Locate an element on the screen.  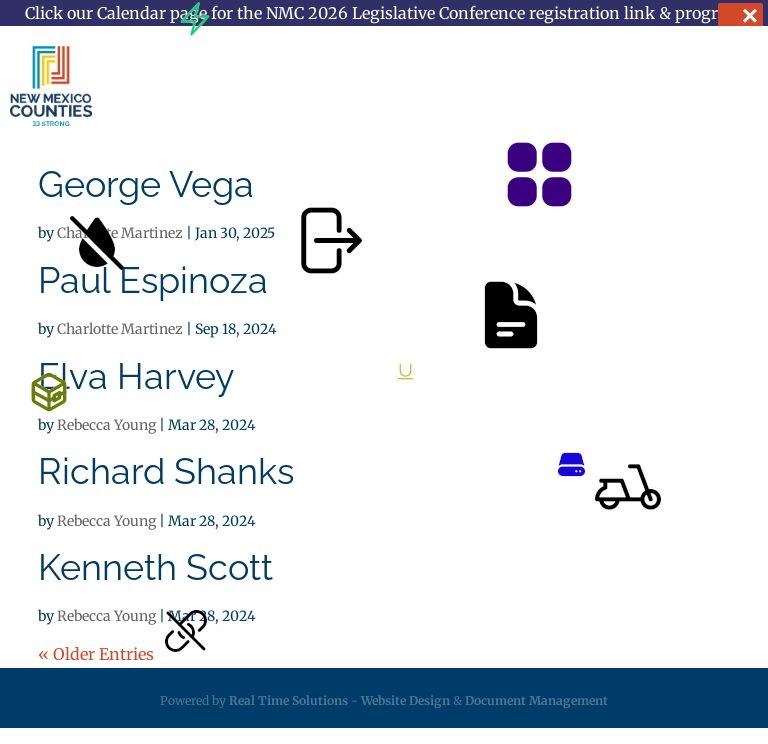
select moped or scooter delivery option is located at coordinates (628, 489).